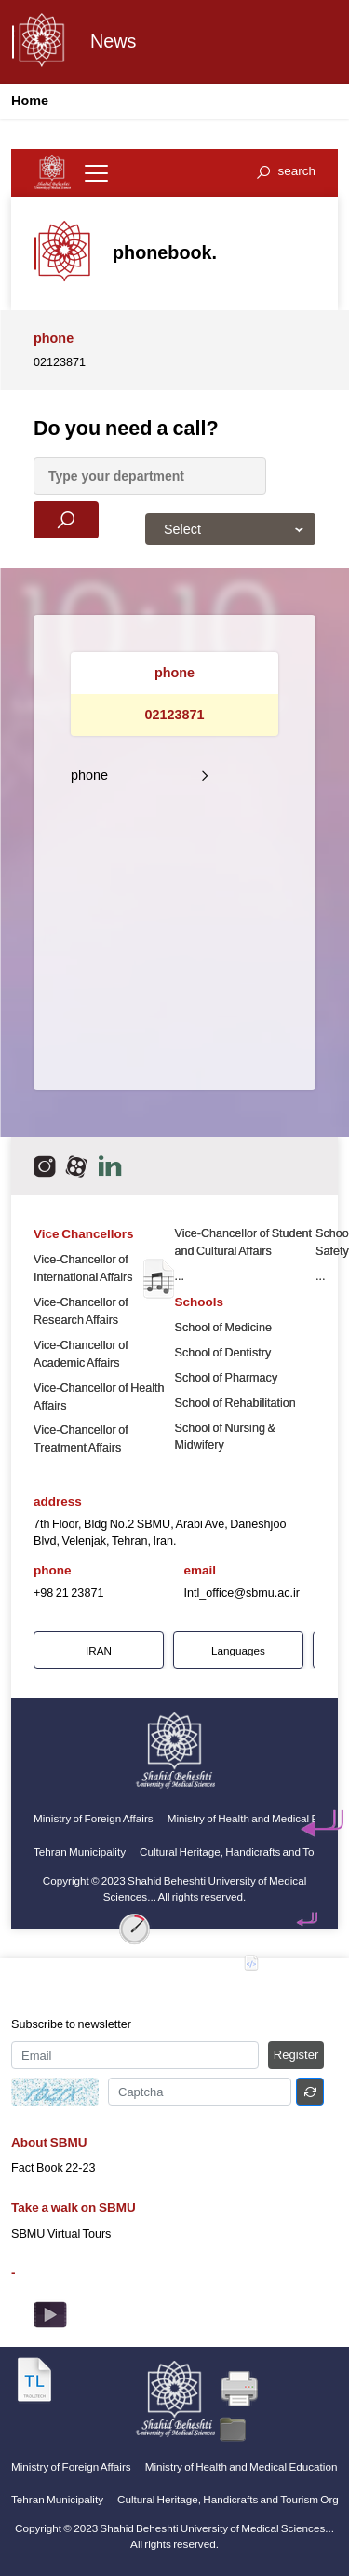 Image resolution: width=349 pixels, height=2576 pixels. What do you see at coordinates (239, 2389) in the screenshot?
I see `print the current file or document` at bounding box center [239, 2389].